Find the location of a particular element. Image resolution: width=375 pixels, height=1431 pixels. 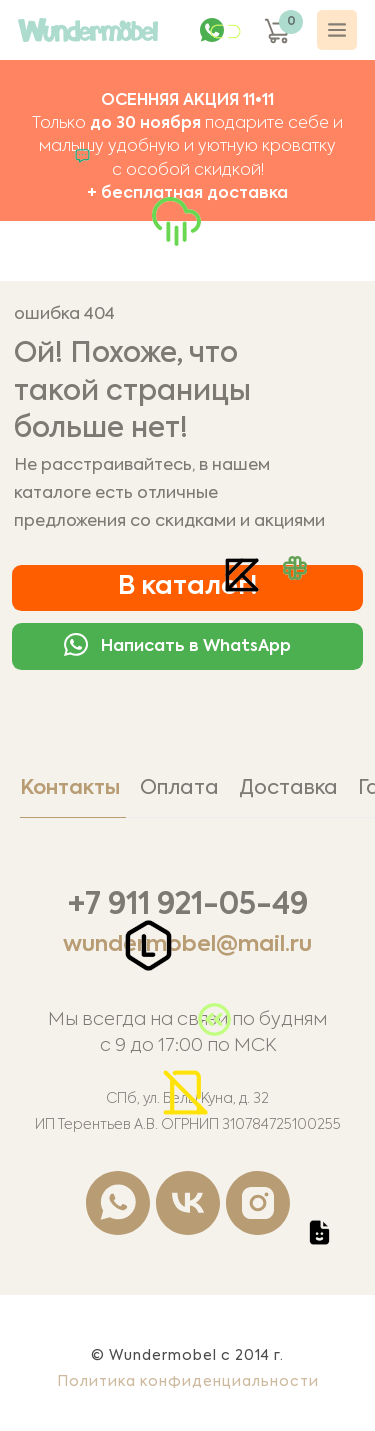

go back to the beginning is located at coordinates (214, 1019).